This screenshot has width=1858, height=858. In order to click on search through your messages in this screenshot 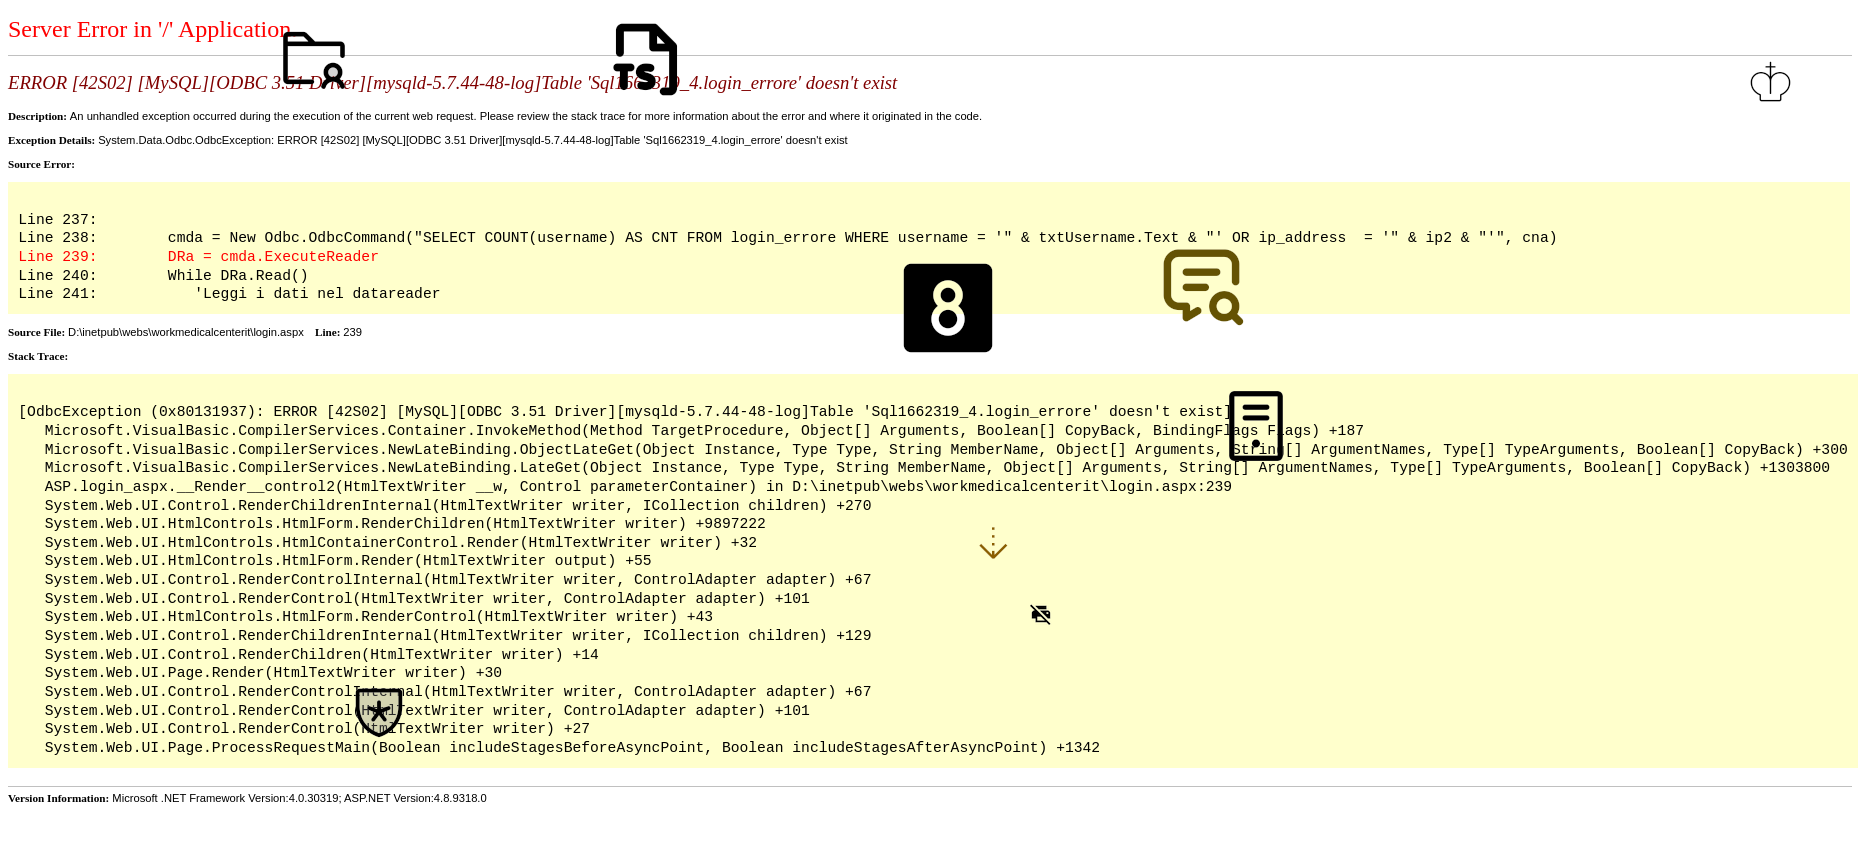, I will do `click(1201, 283)`.